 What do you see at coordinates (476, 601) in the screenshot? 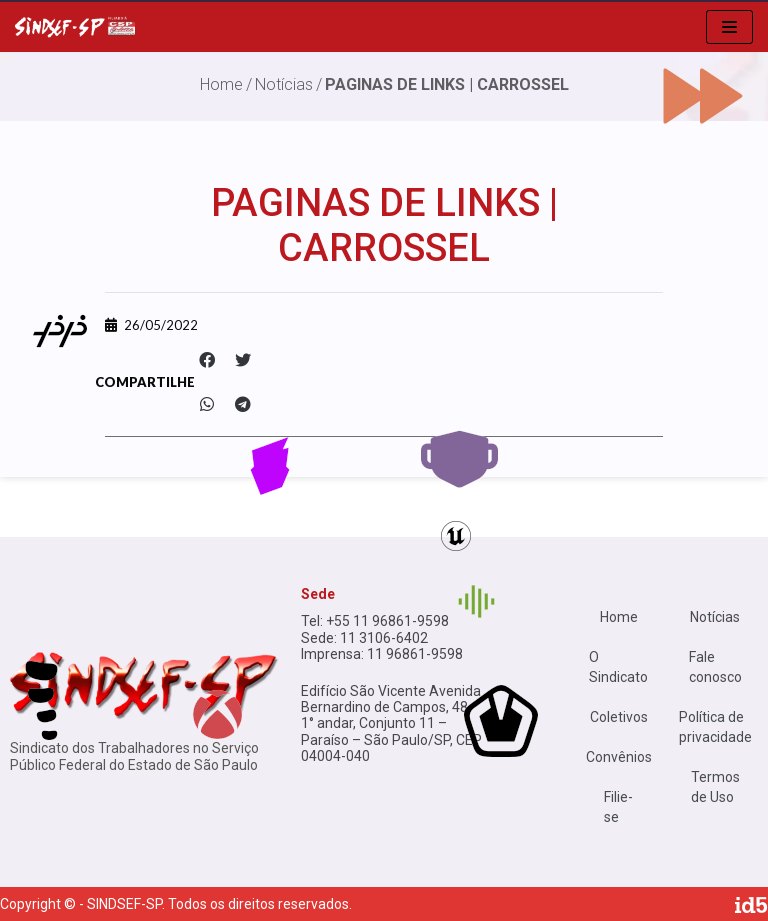
I see `voice recognition or audio waveform indicator` at bounding box center [476, 601].